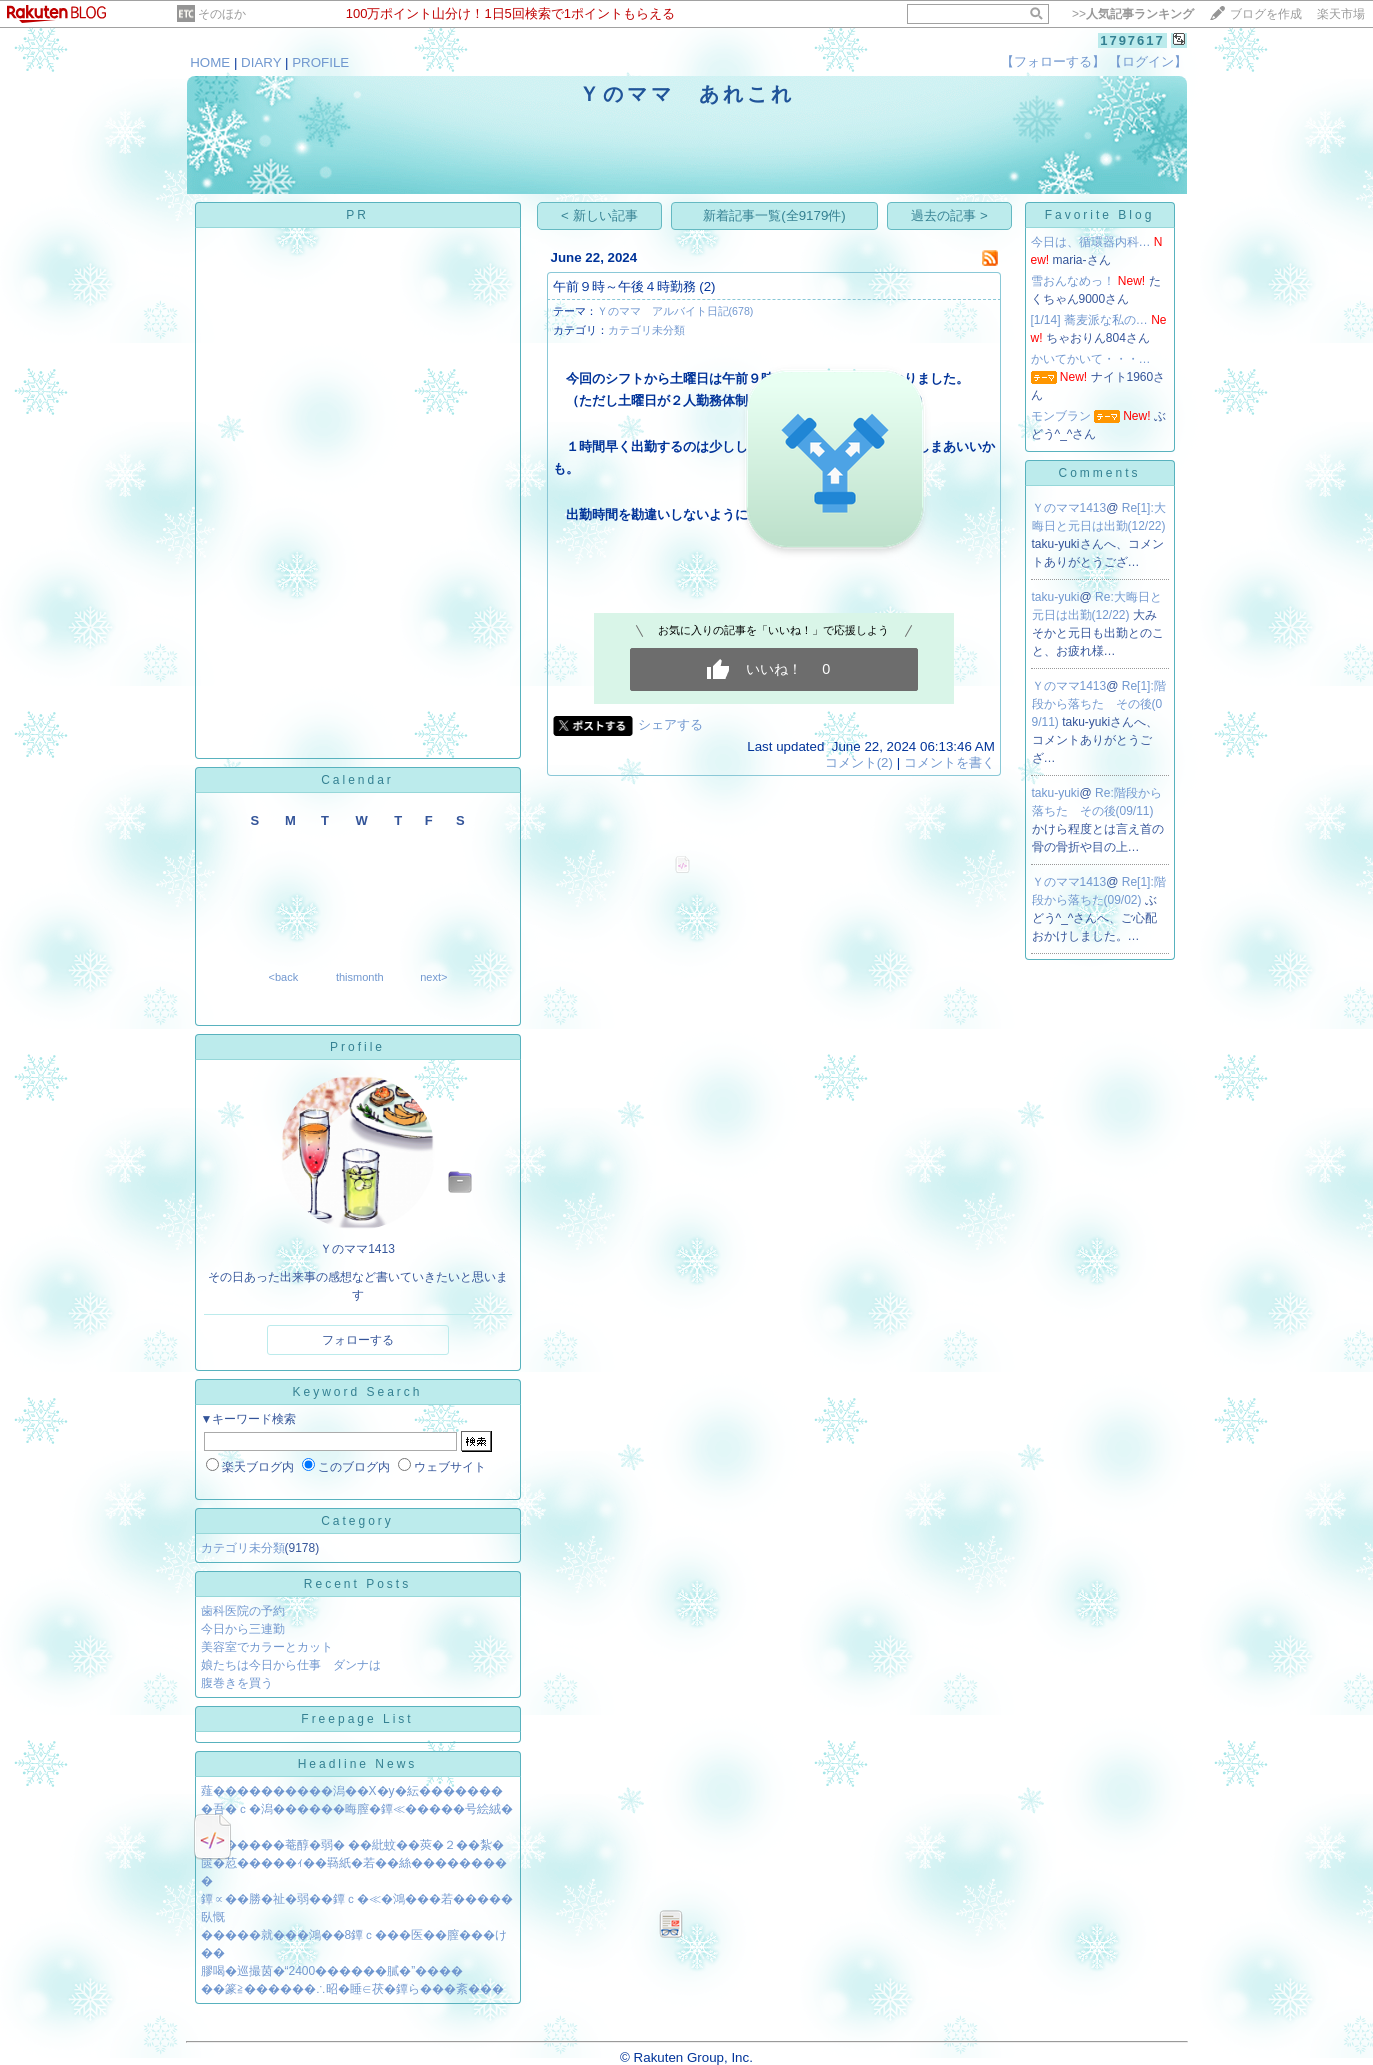 The width and height of the screenshot is (1373, 2065). Describe the element at coordinates (835, 459) in the screenshot. I see `open junction app for choosing which app opens links` at that location.